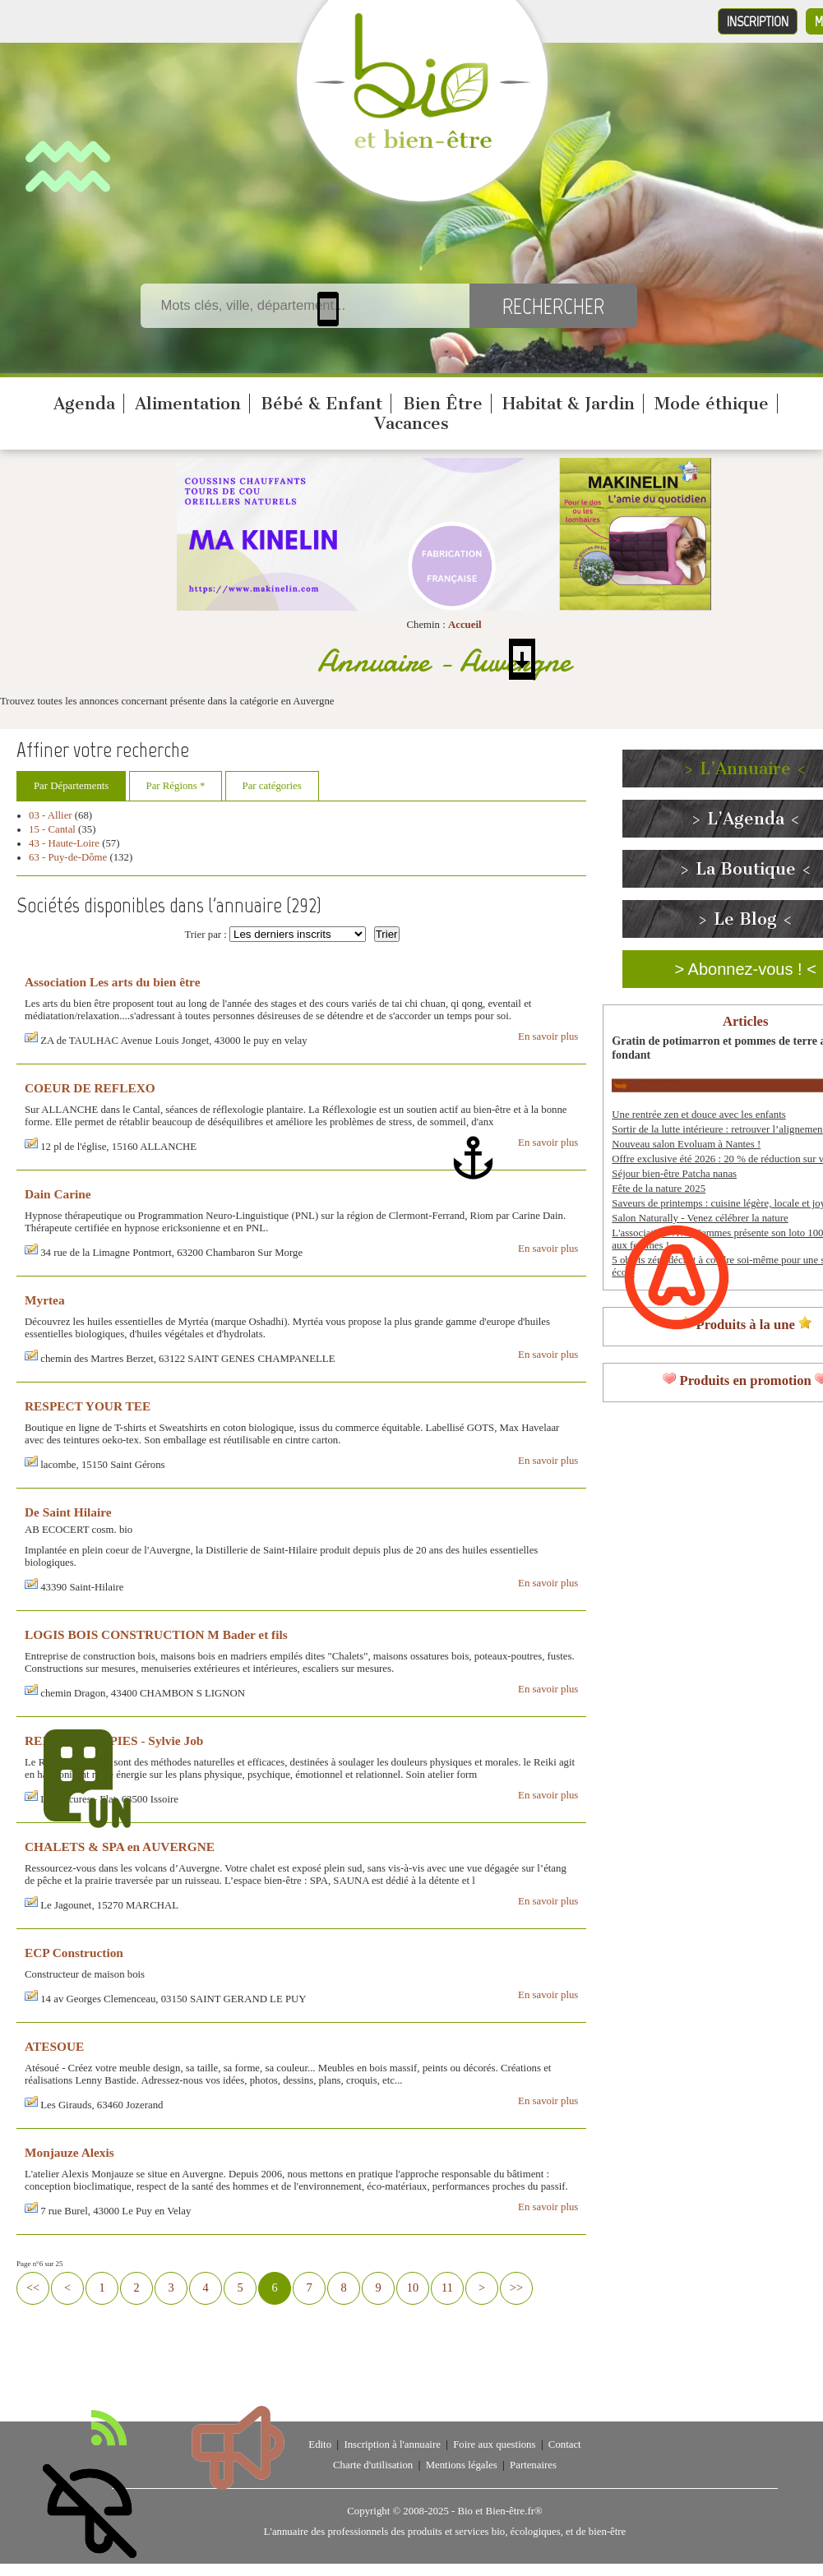 This screenshot has height=2576, width=823. Describe the element at coordinates (109, 2427) in the screenshot. I see `subscribe to RSS feed` at that location.